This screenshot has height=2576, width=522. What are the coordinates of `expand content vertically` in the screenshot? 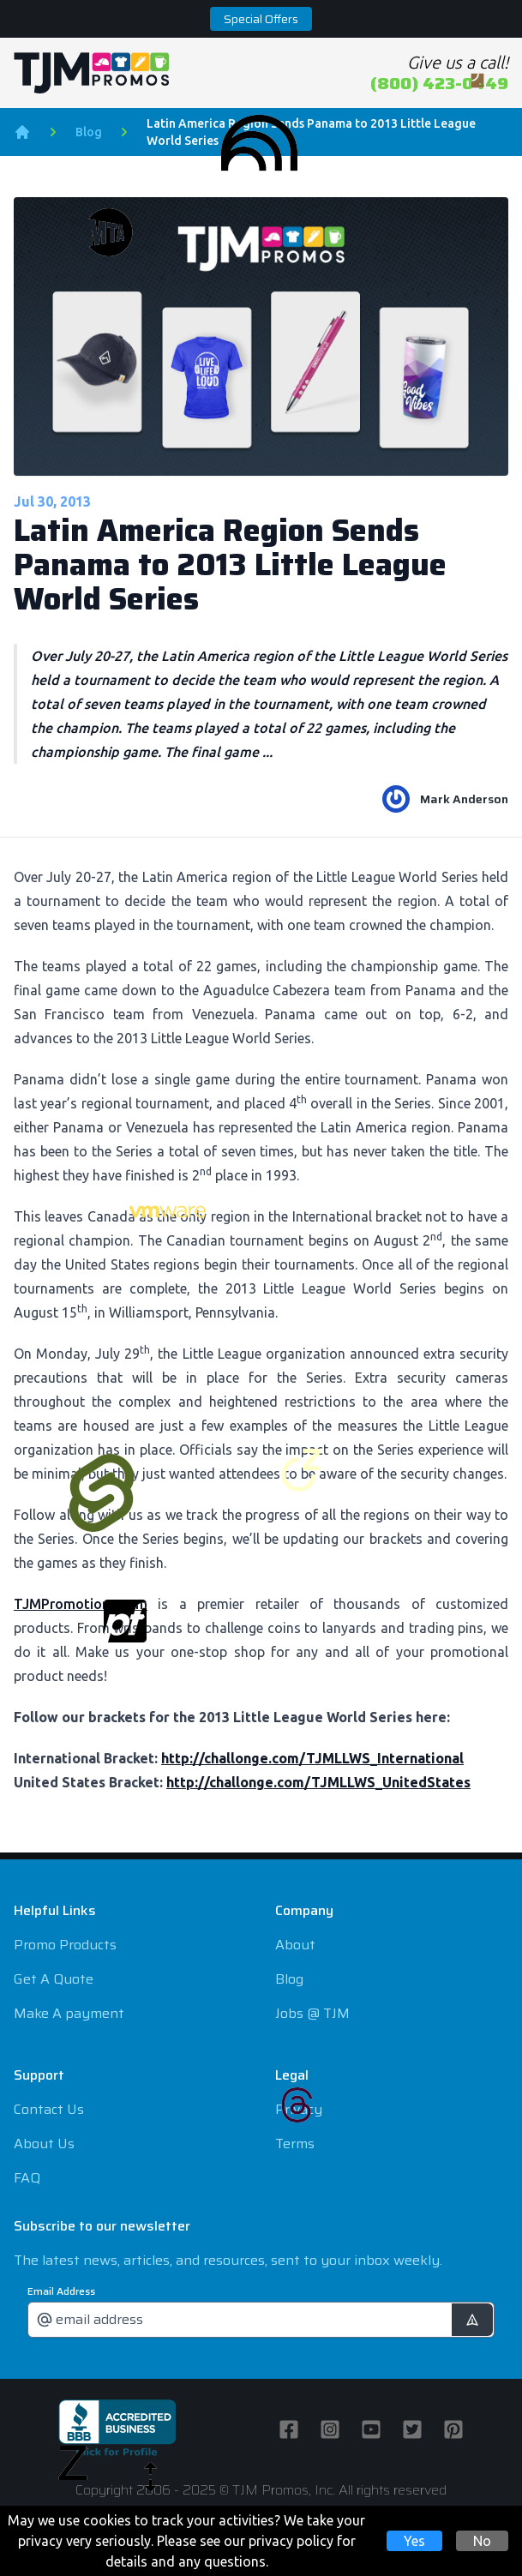 It's located at (150, 2477).